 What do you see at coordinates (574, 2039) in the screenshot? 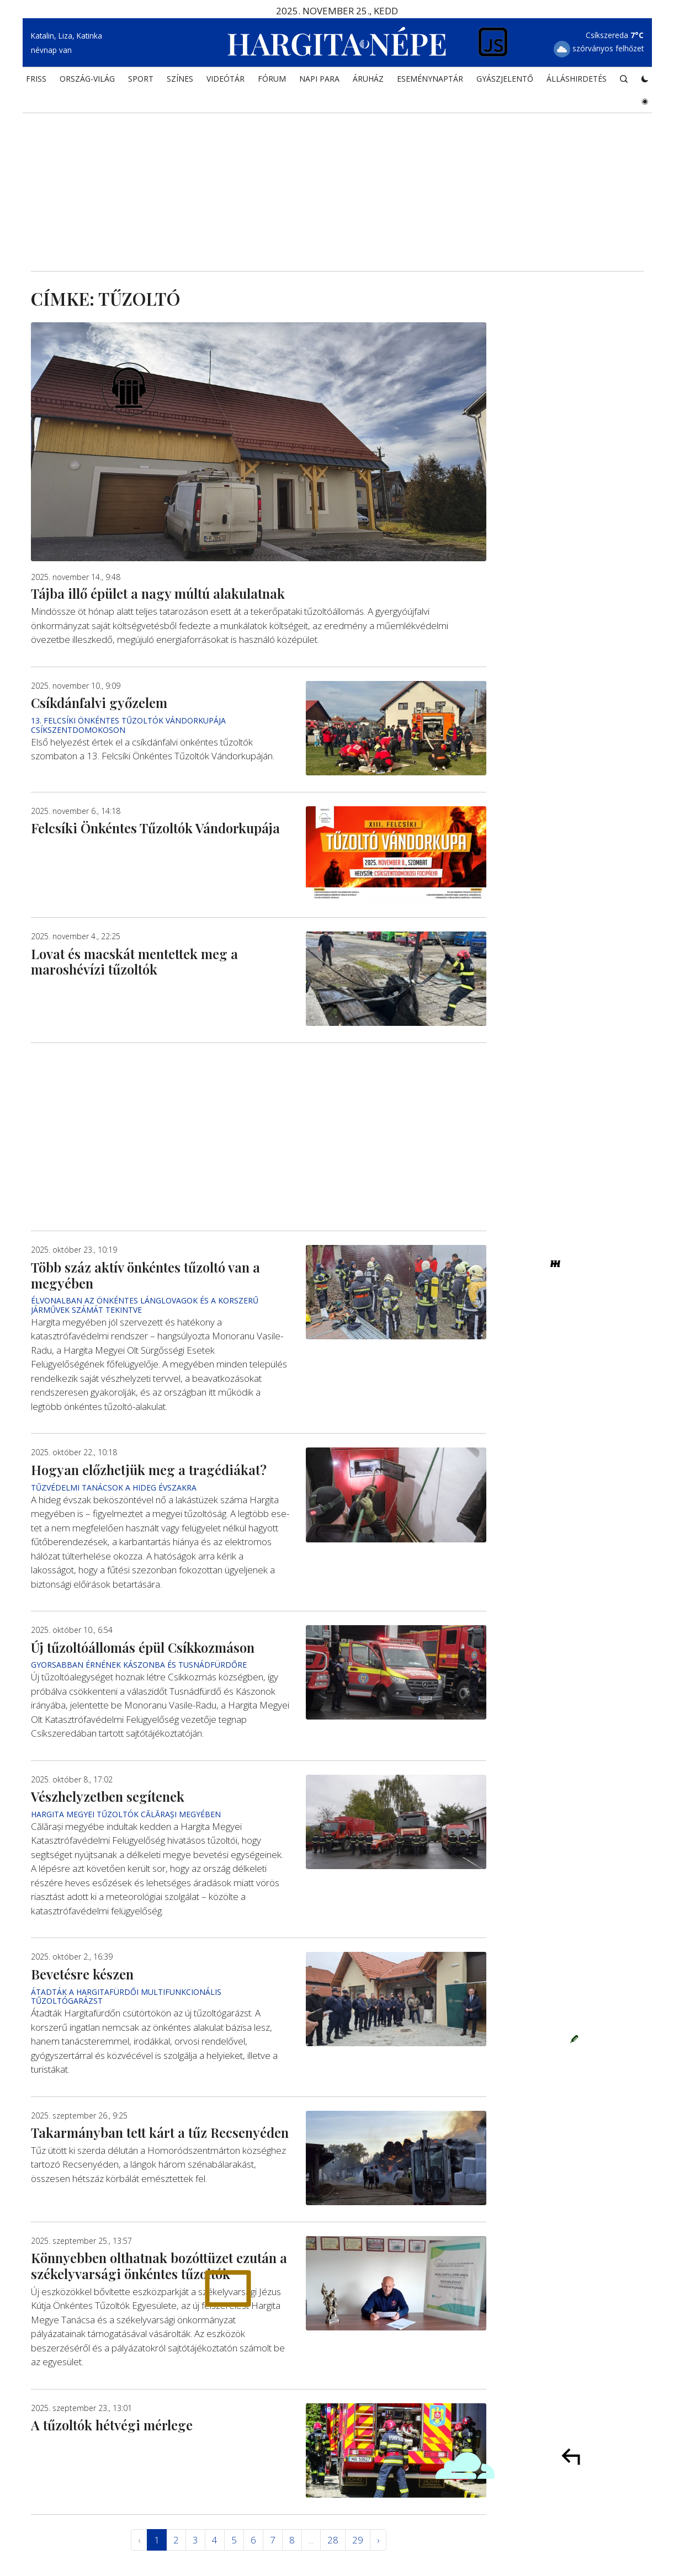
I see `check temperature or health status` at bounding box center [574, 2039].